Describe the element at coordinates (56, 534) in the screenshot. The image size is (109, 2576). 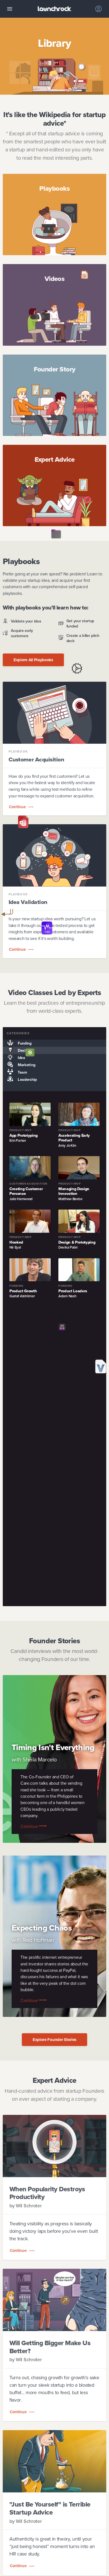
I see `open folder to view contents` at that location.